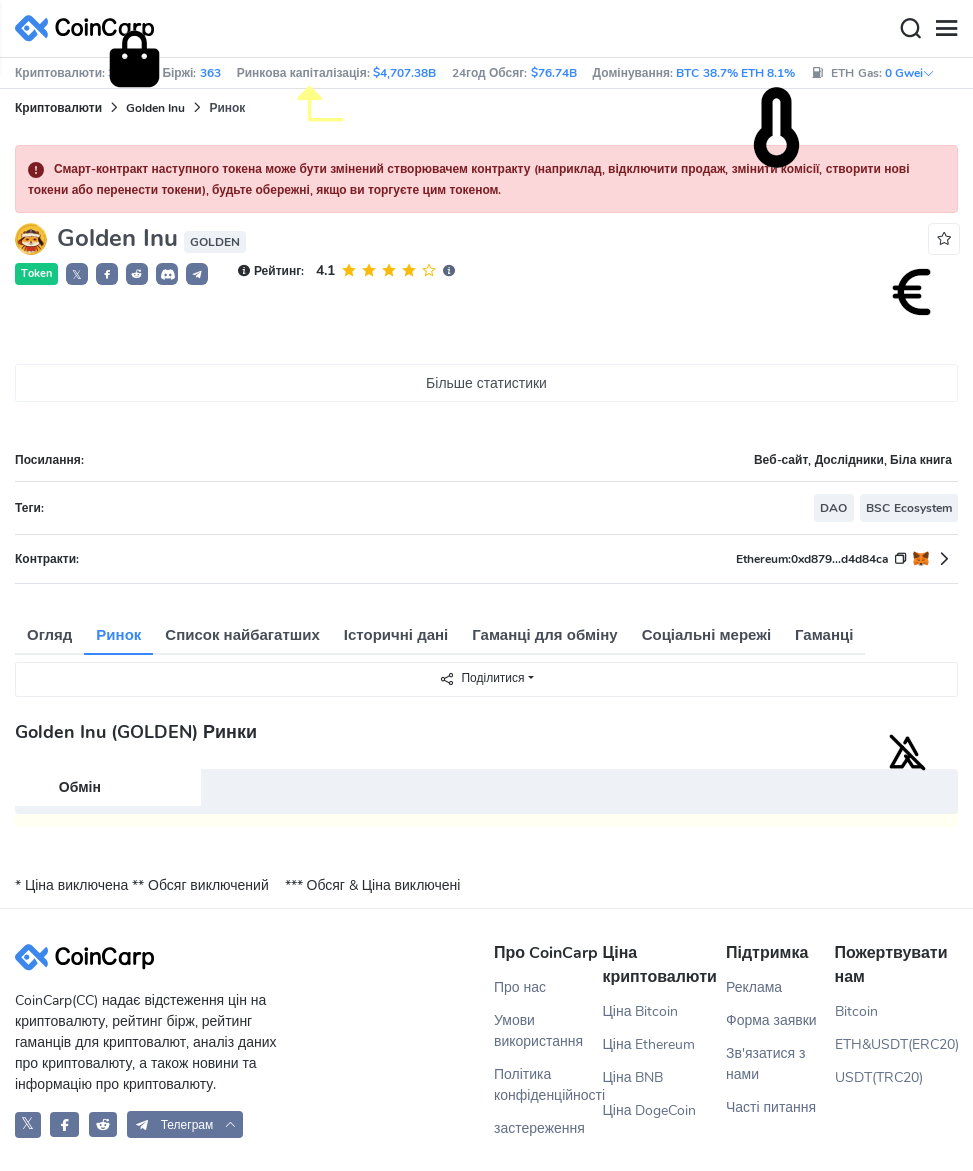  I want to click on go back and up to previous level, so click(318, 105).